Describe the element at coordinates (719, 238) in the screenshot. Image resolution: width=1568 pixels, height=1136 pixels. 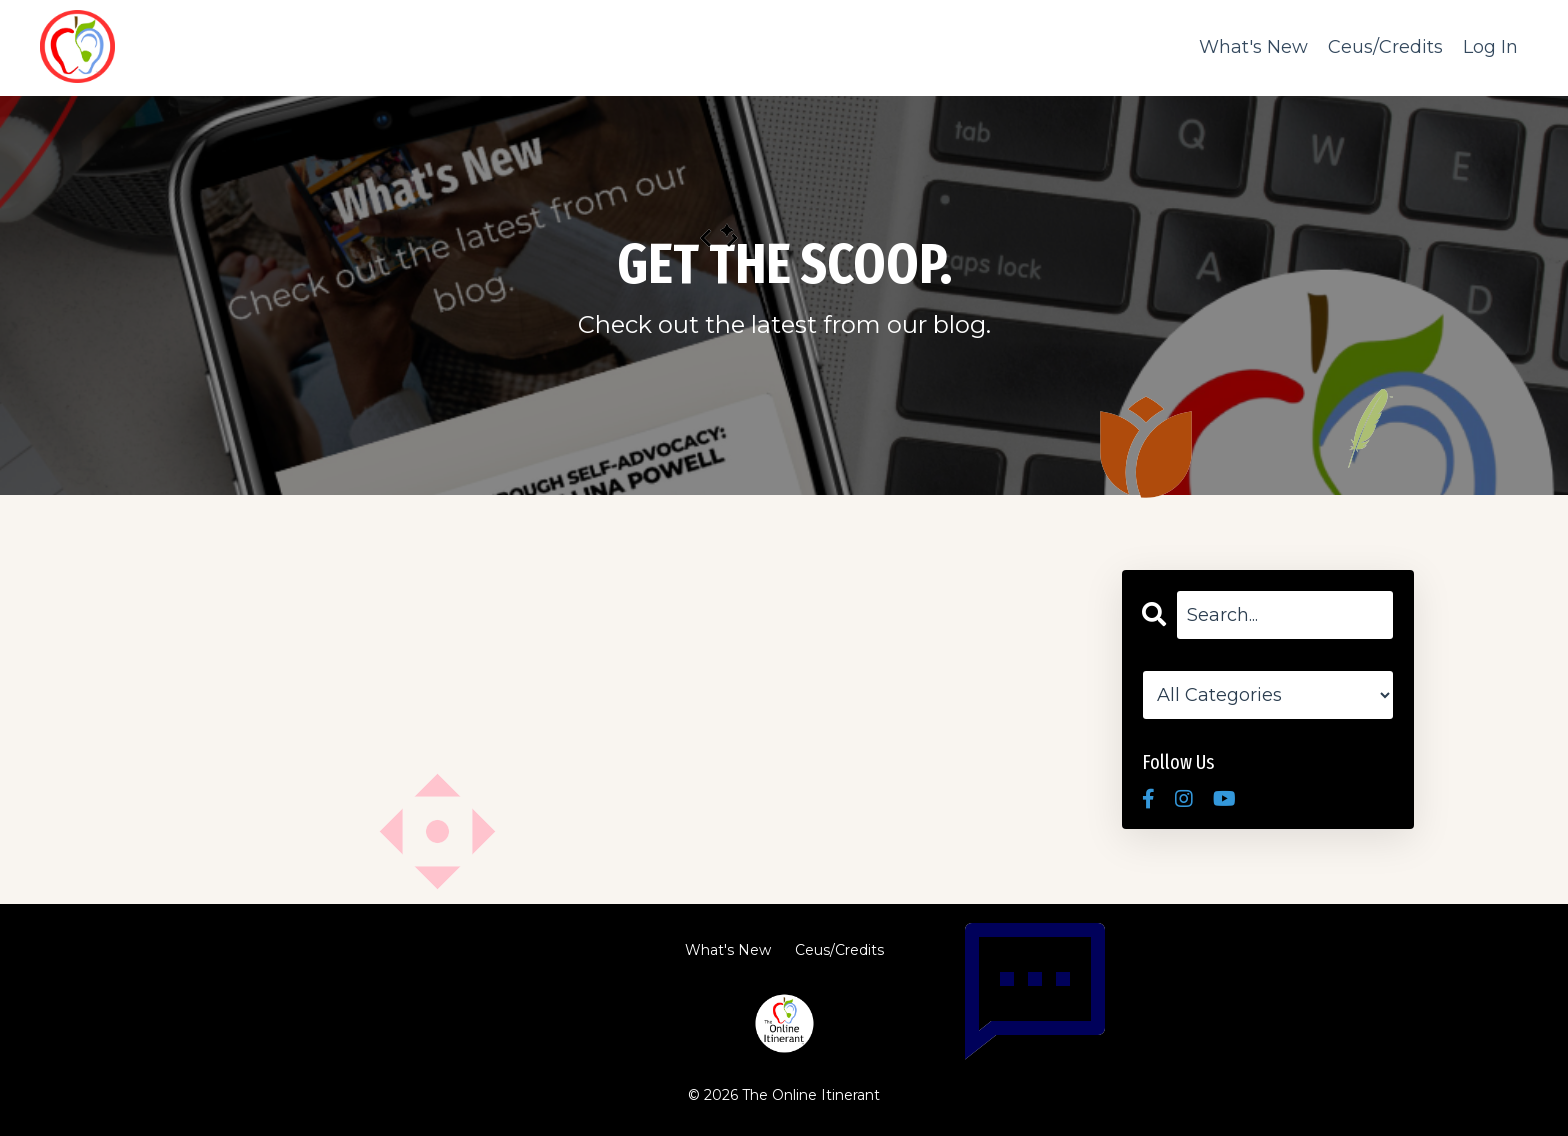
I see `access AI-powered code assistance` at that location.